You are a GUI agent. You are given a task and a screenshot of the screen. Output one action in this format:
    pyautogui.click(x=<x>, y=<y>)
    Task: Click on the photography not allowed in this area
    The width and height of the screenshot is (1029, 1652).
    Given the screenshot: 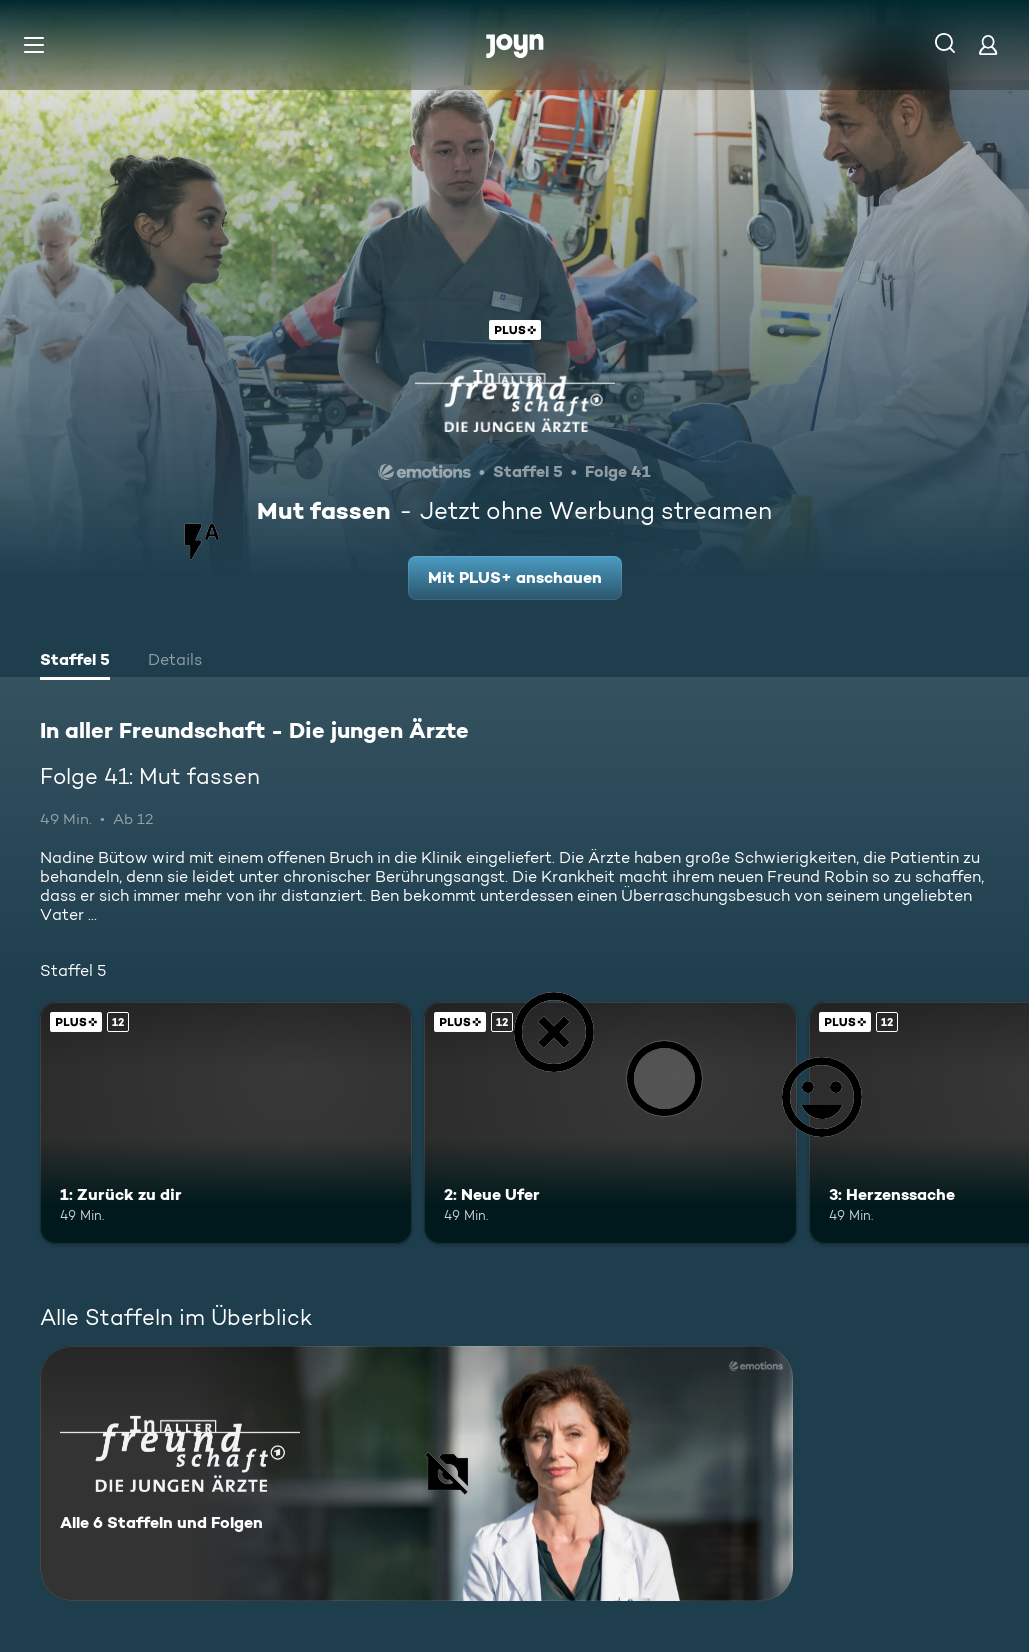 What is the action you would take?
    pyautogui.click(x=448, y=1472)
    